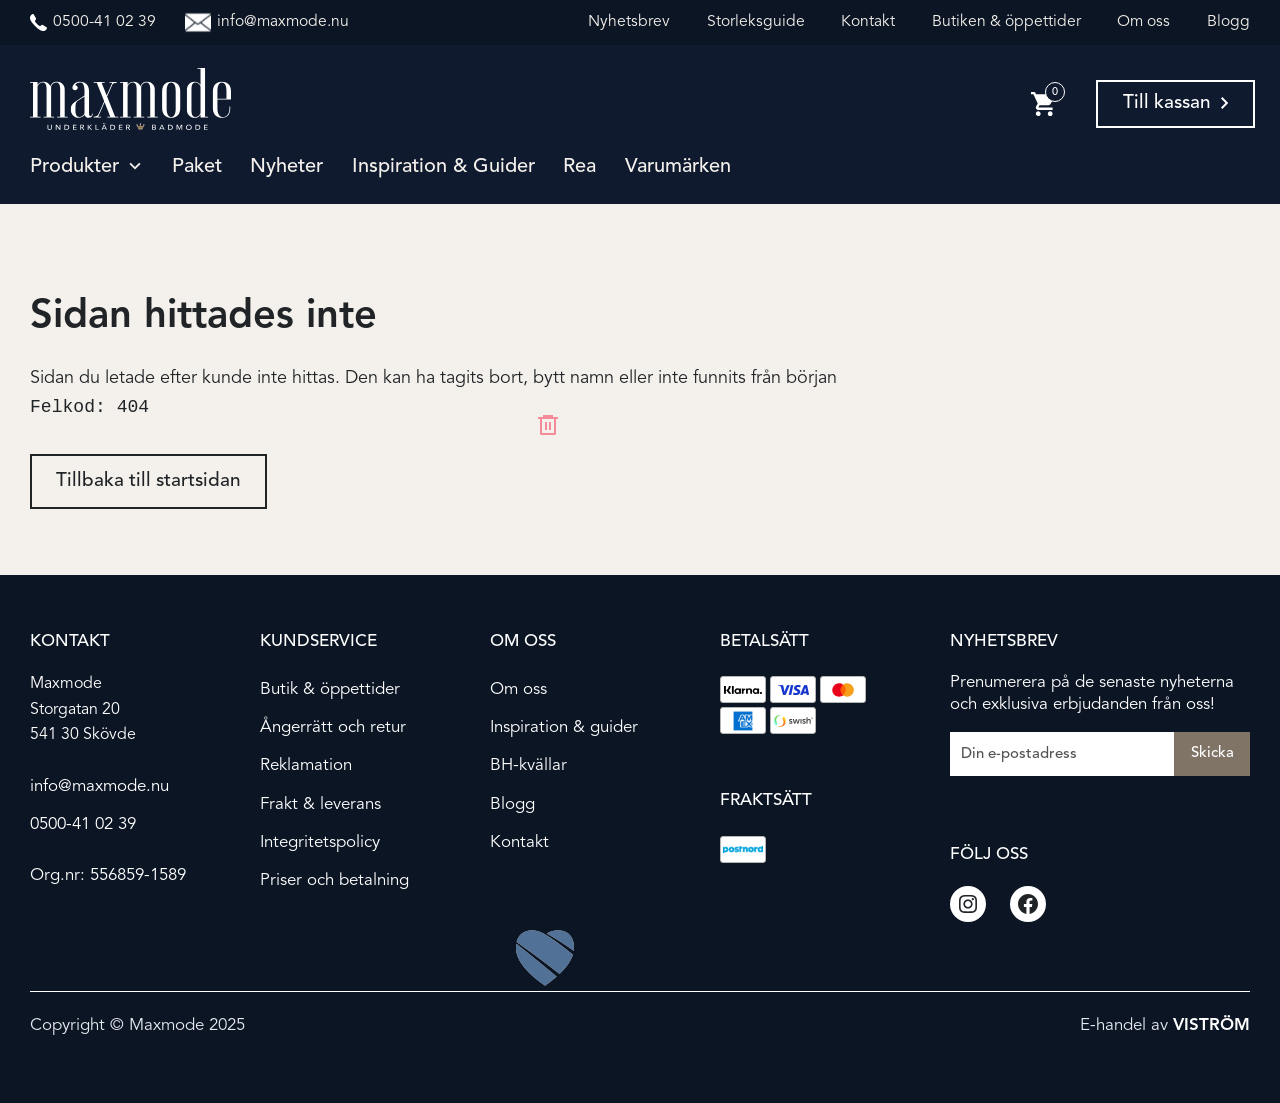  What do you see at coordinates (545, 958) in the screenshot?
I see `open the Southwest Airlines app` at bounding box center [545, 958].